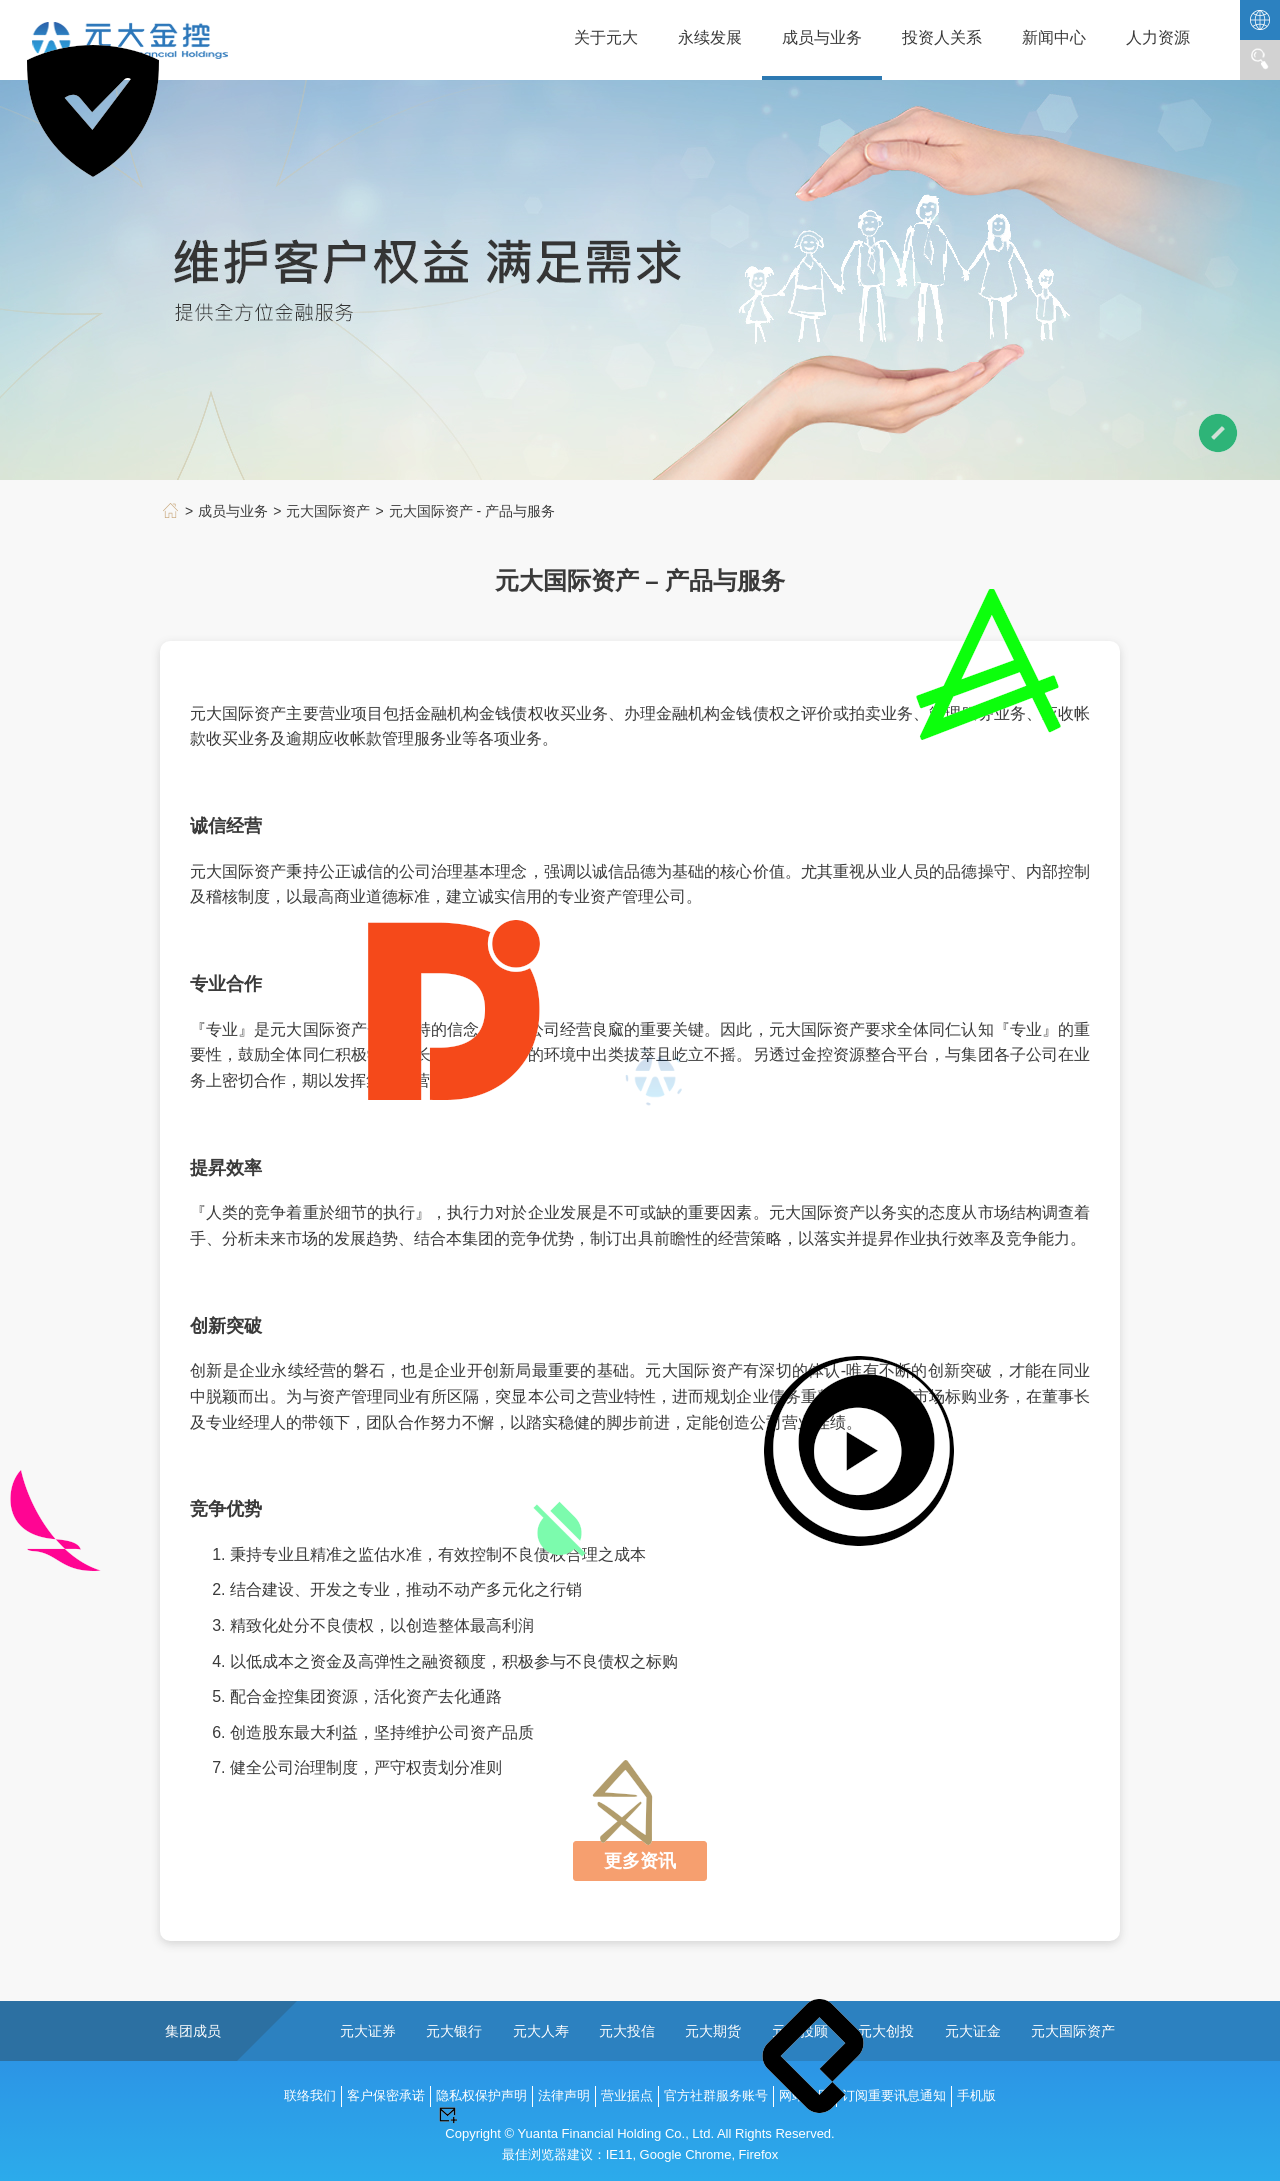  What do you see at coordinates (622, 1802) in the screenshot?
I see `open the Homify app` at bounding box center [622, 1802].